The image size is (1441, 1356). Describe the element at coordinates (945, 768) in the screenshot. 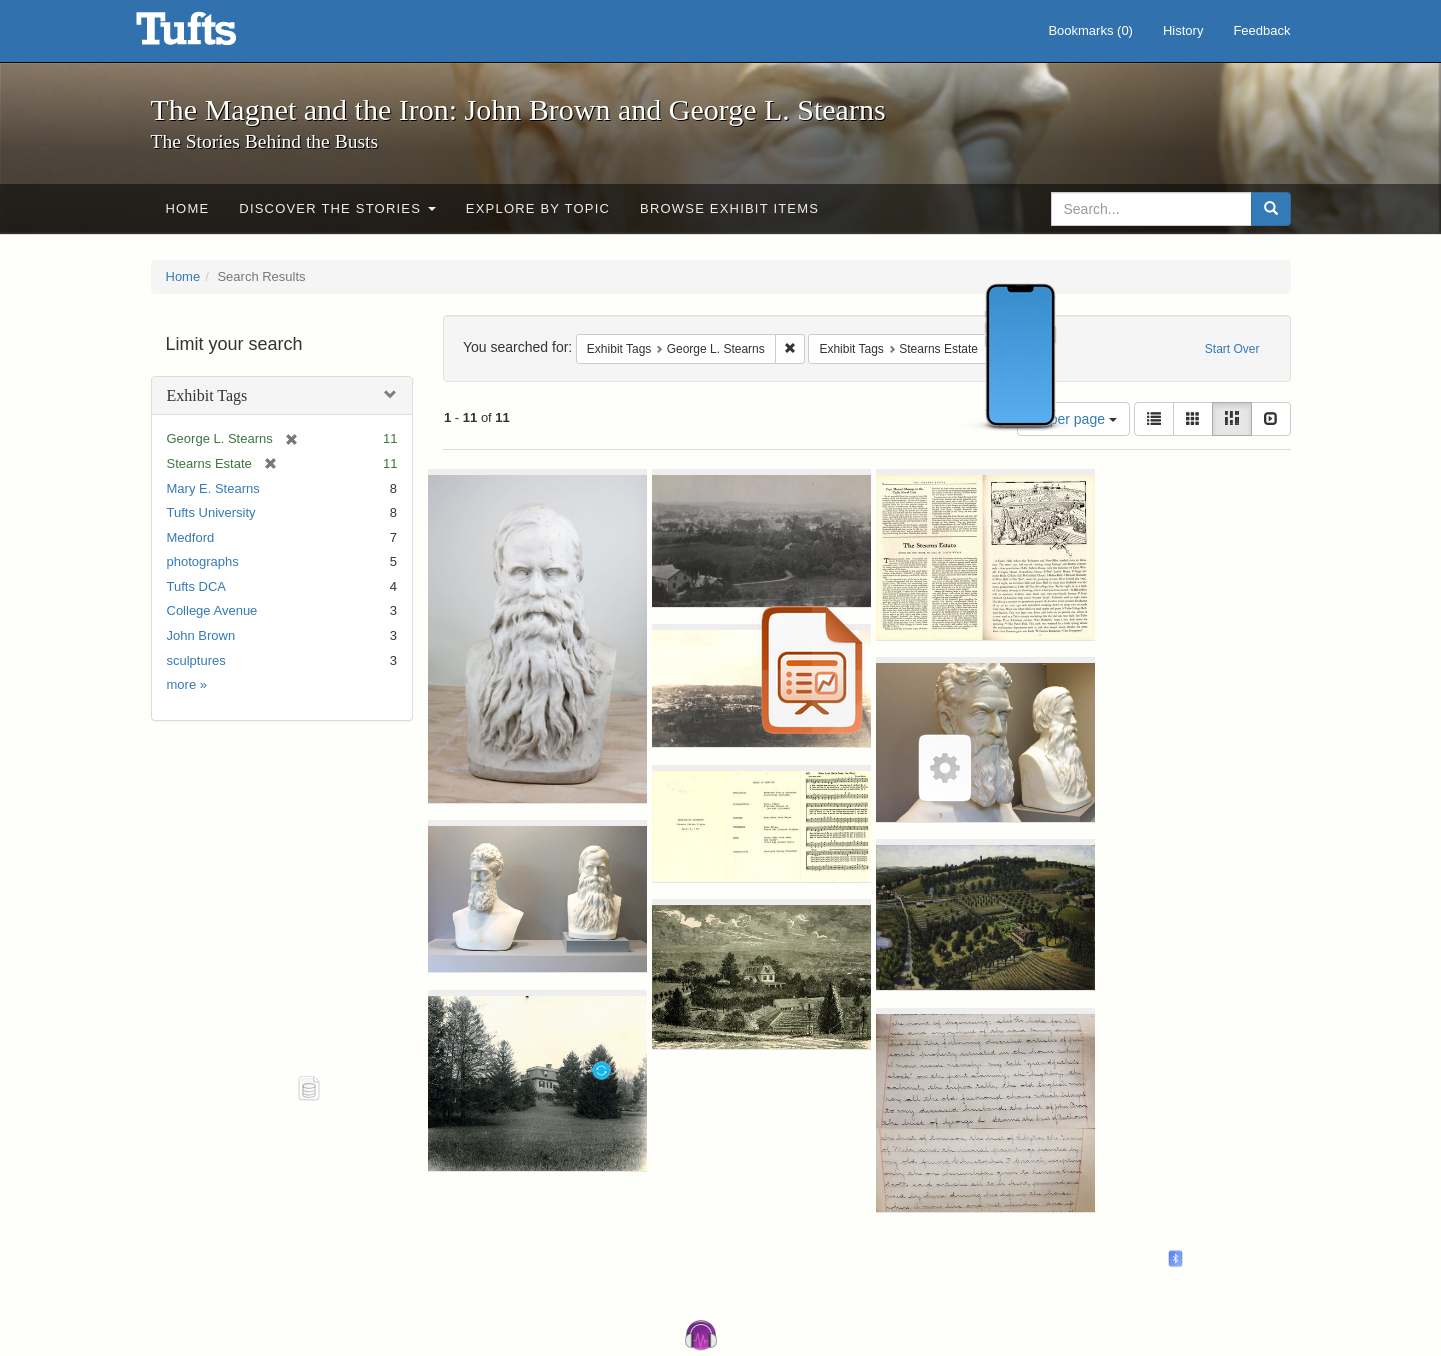

I see `a desktop application shortcut file` at that location.